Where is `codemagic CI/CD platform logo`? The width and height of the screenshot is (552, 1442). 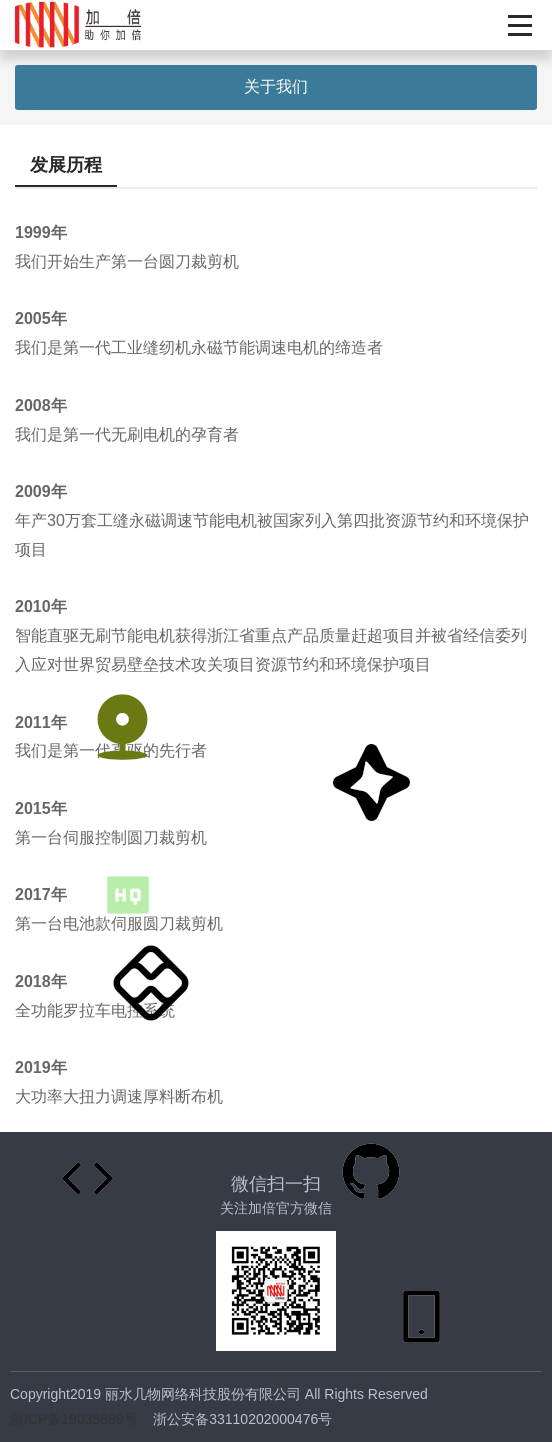 codemagic CI/CD platform logo is located at coordinates (371, 782).